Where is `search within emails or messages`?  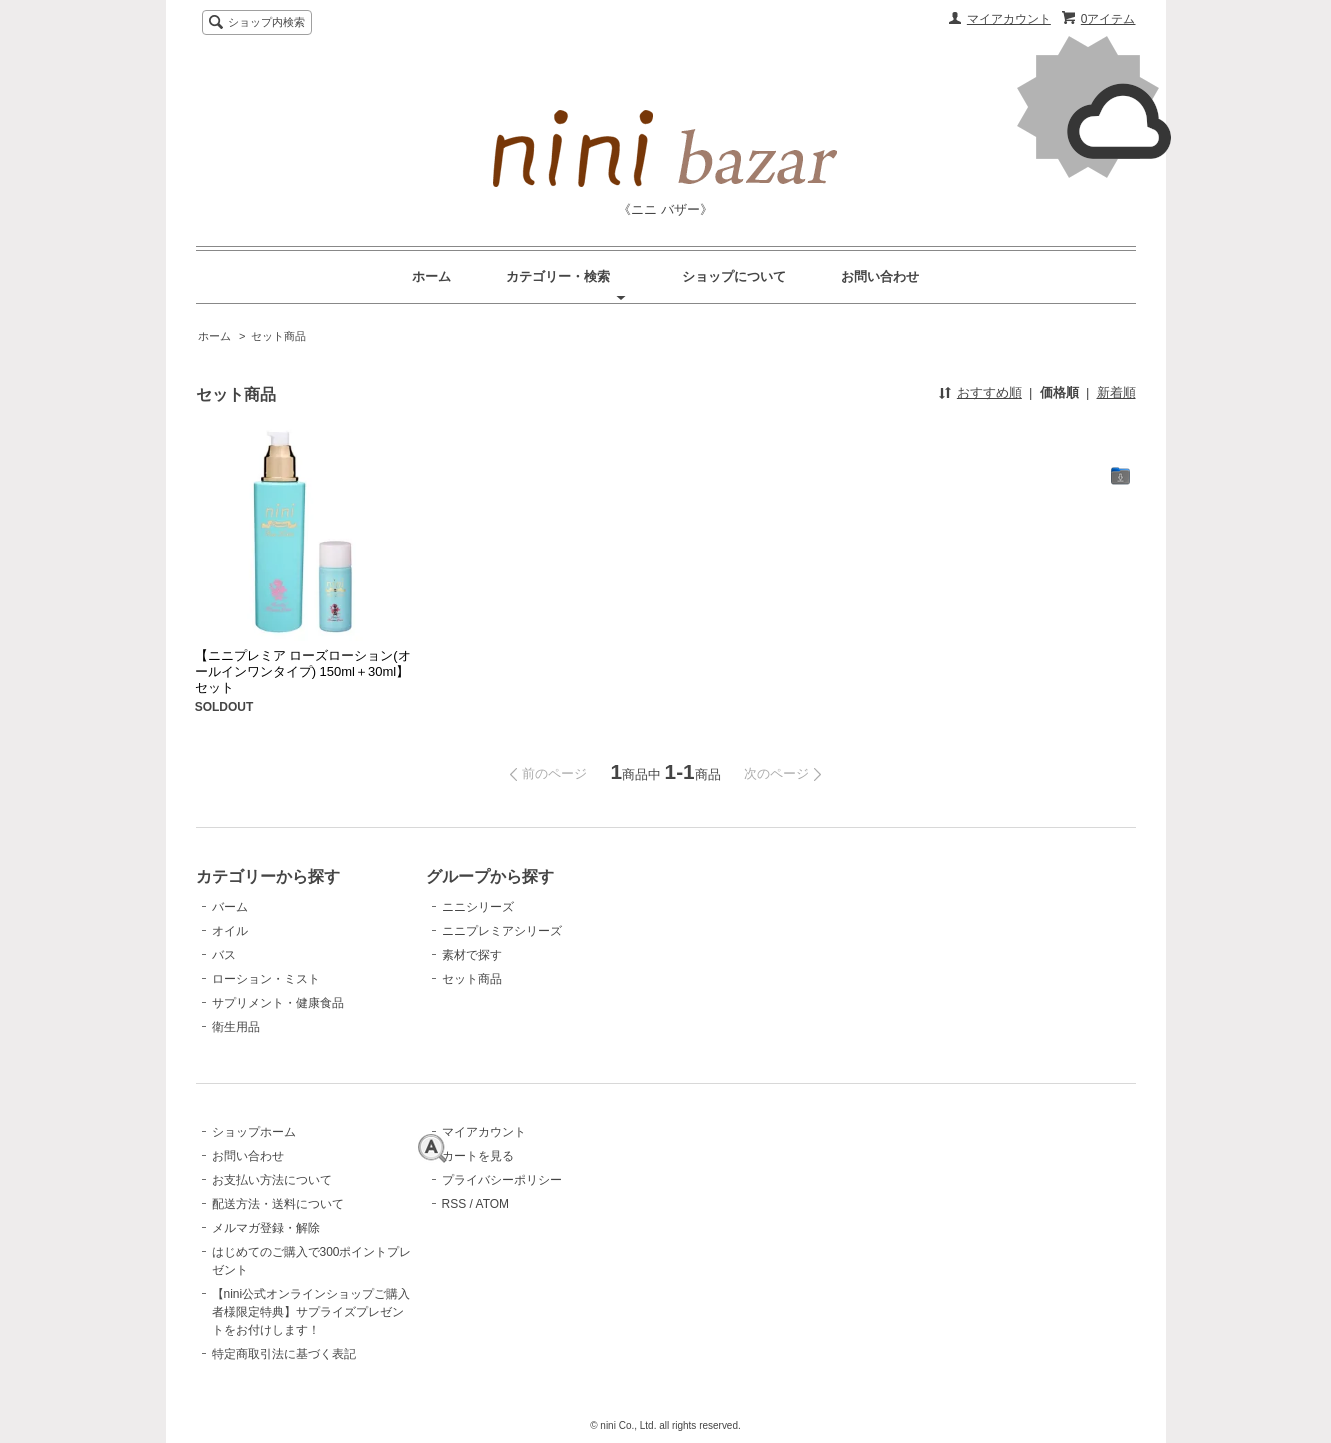
search within emails or messages is located at coordinates (432, 1148).